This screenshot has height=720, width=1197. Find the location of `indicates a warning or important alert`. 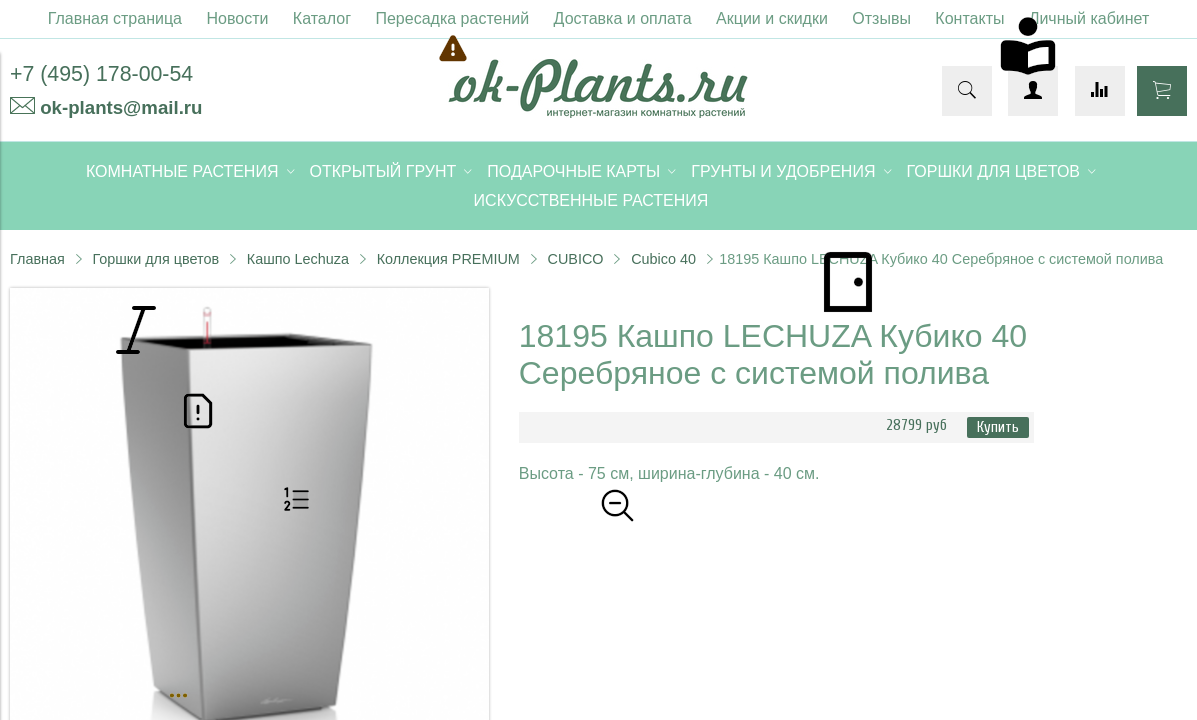

indicates a warning or important alert is located at coordinates (453, 49).